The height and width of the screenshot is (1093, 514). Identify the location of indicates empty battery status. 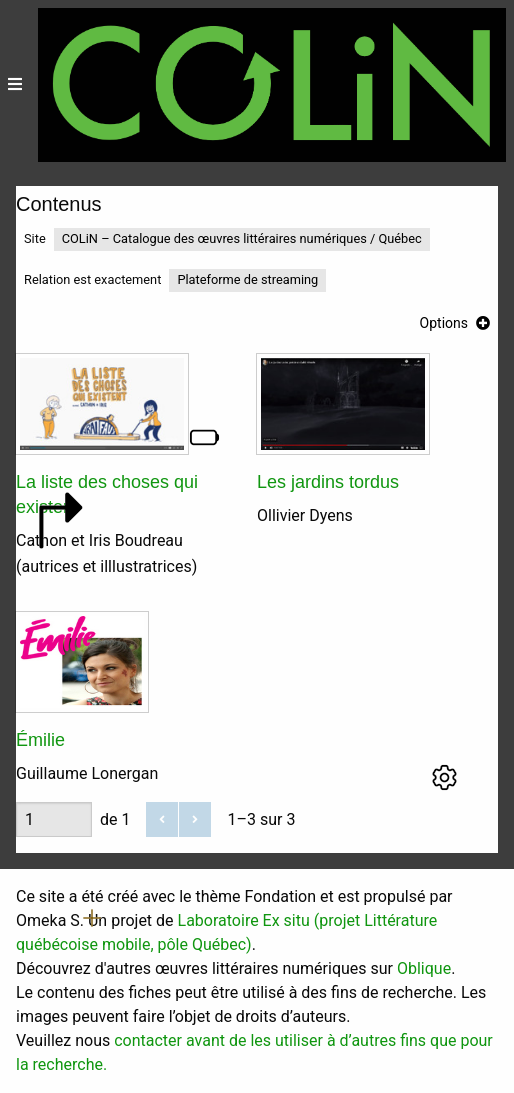
(204, 436).